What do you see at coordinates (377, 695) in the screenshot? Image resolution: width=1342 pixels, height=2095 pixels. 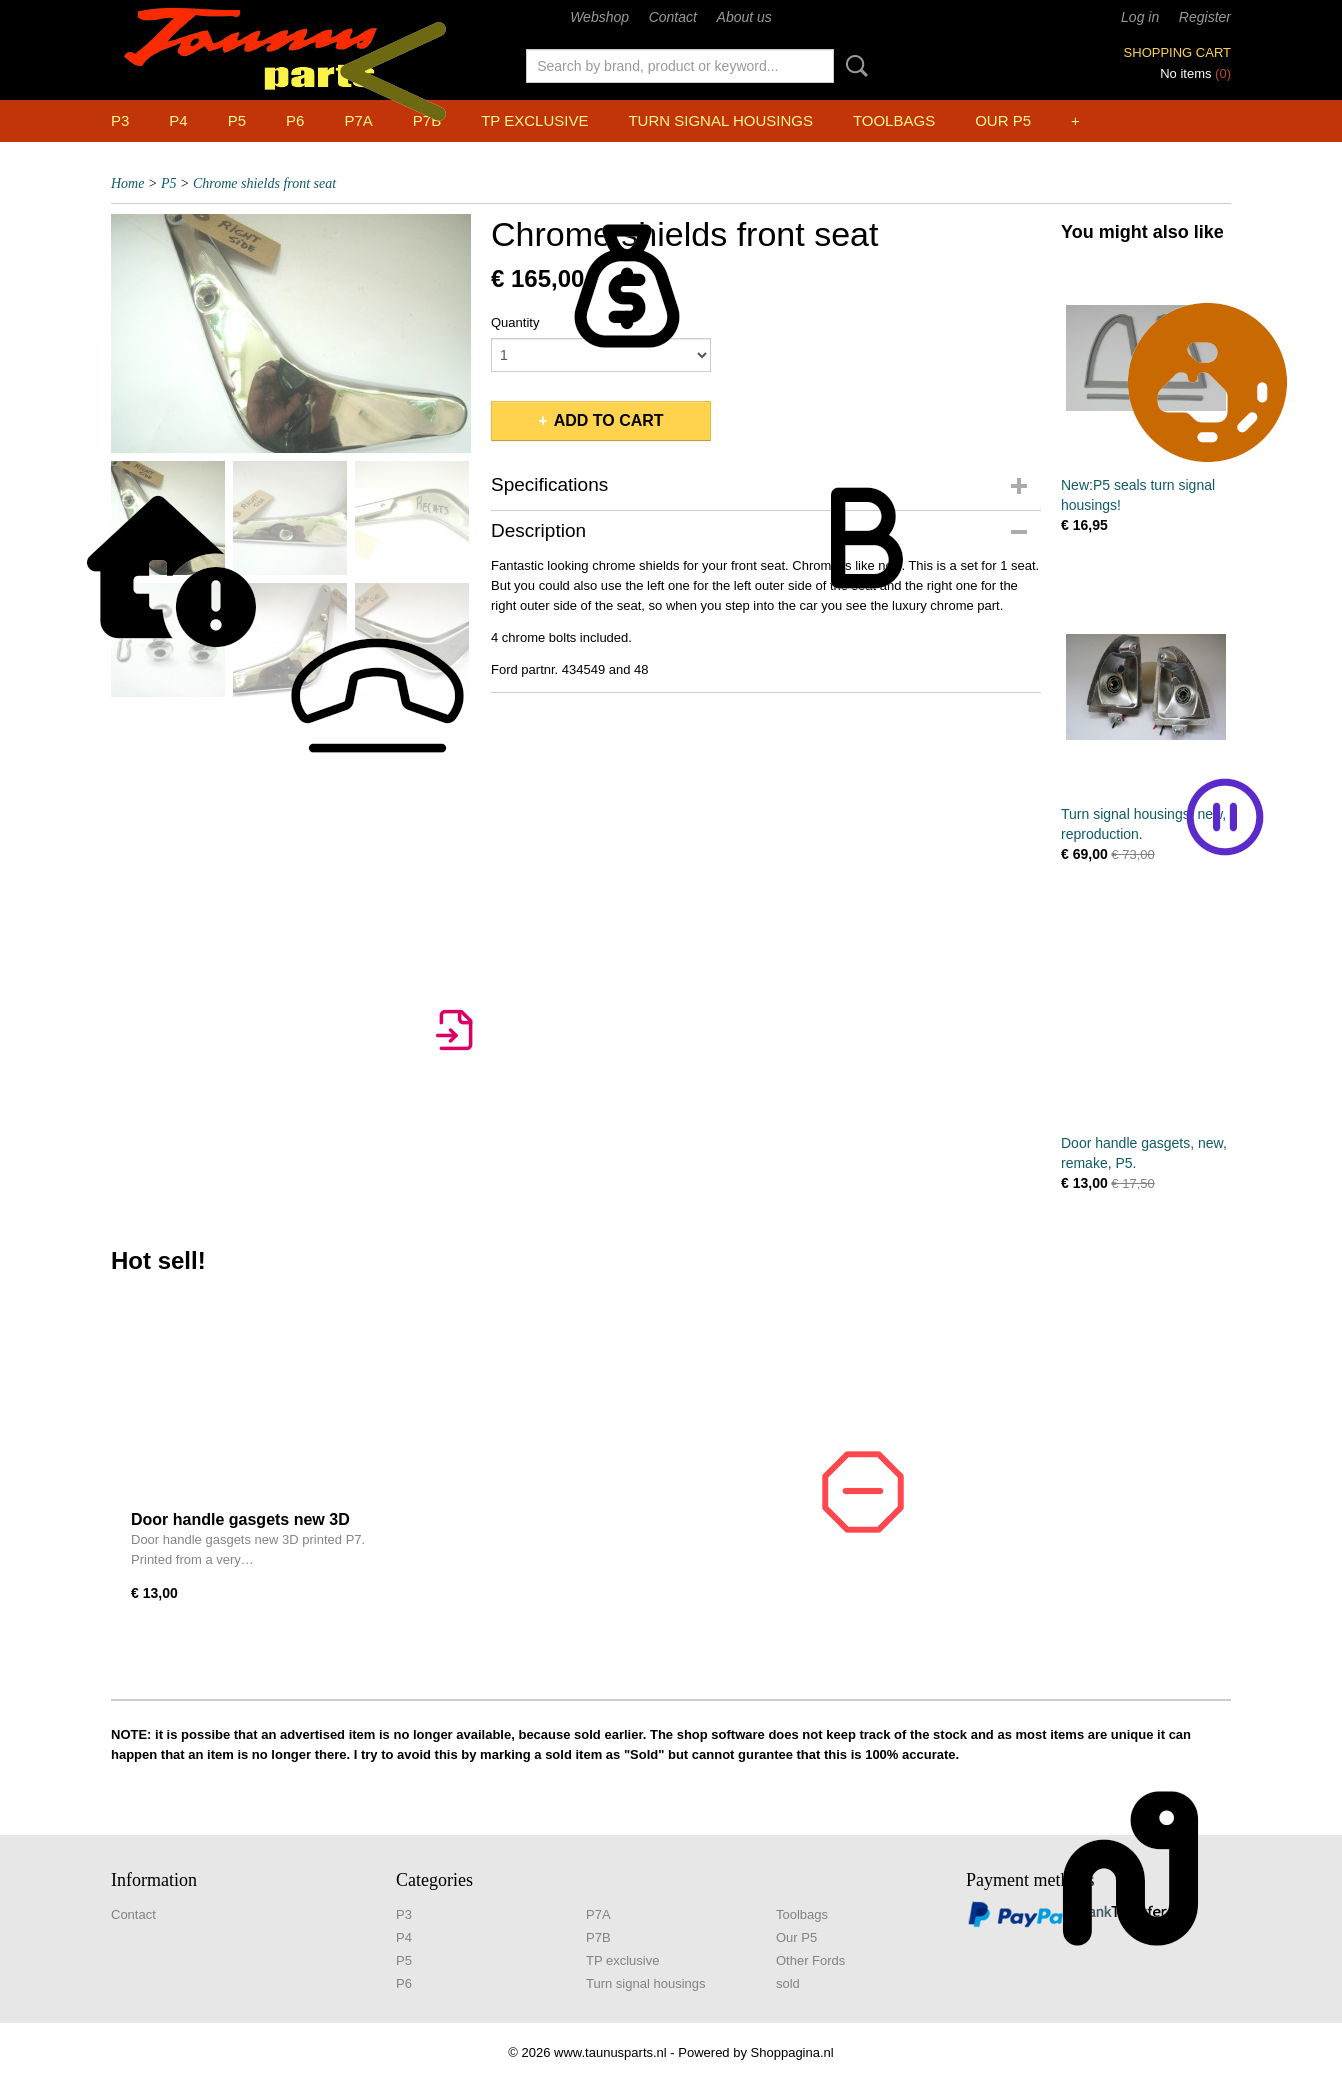 I see `end or hang up a call` at bounding box center [377, 695].